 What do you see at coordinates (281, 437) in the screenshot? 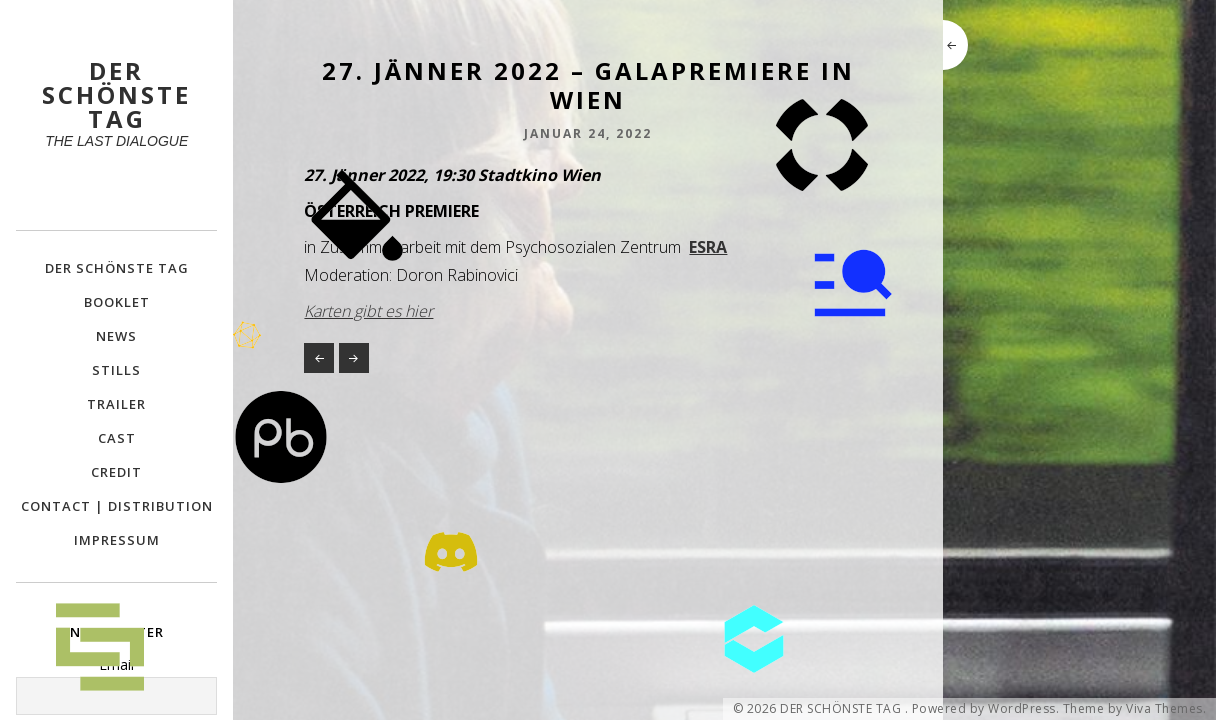
I see `prepbytes logo` at bounding box center [281, 437].